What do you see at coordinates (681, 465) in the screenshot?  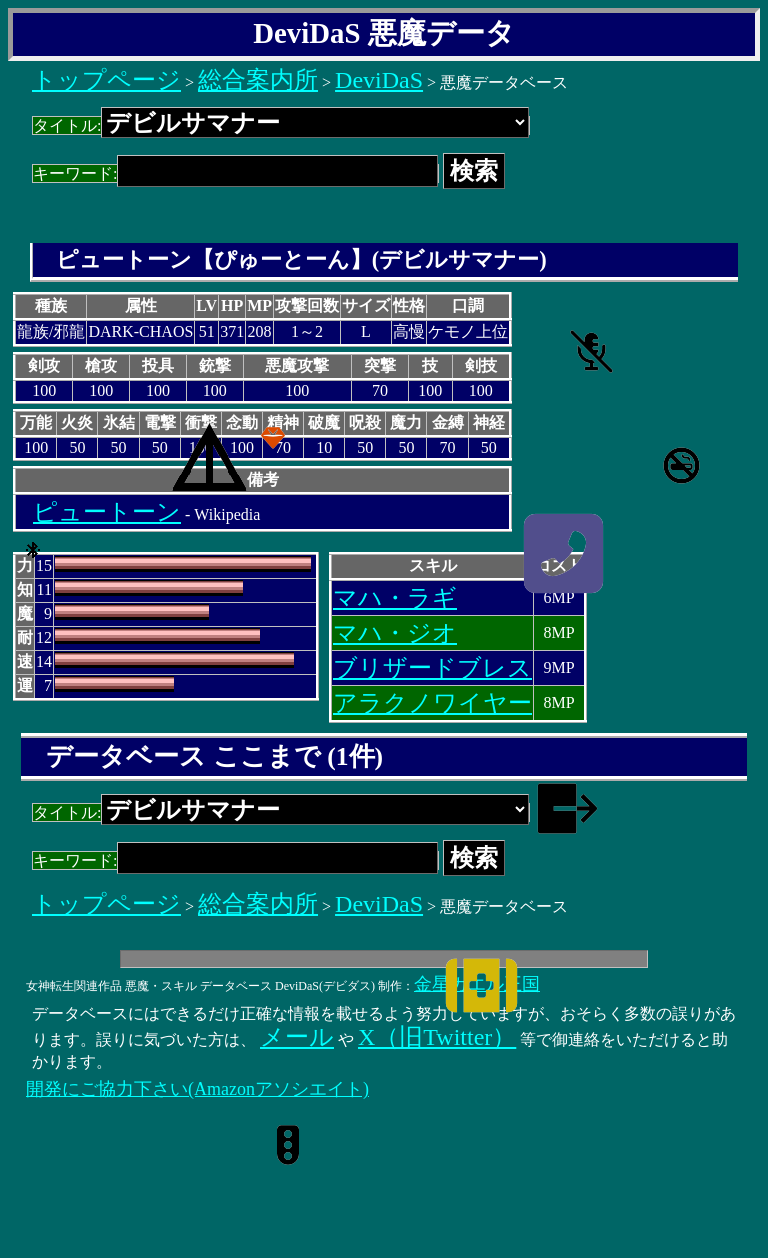 I see `indicates a no smoking zone or area` at bounding box center [681, 465].